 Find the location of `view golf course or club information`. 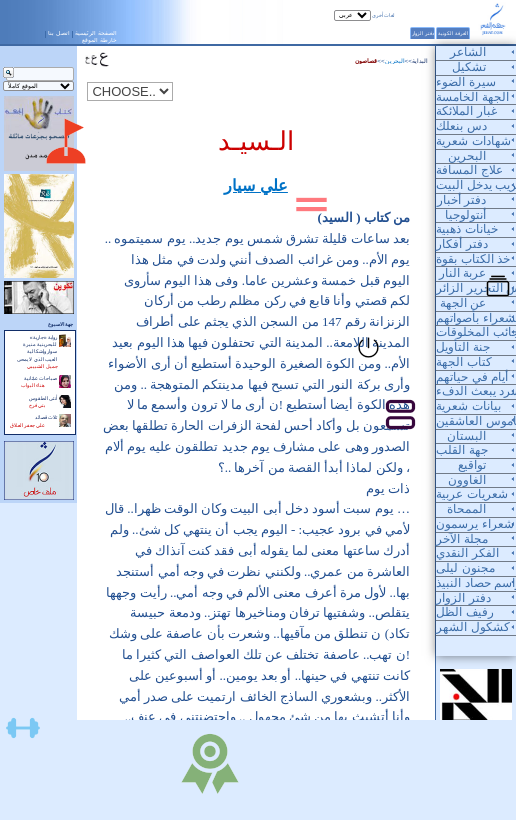

view golf course or club information is located at coordinates (66, 141).